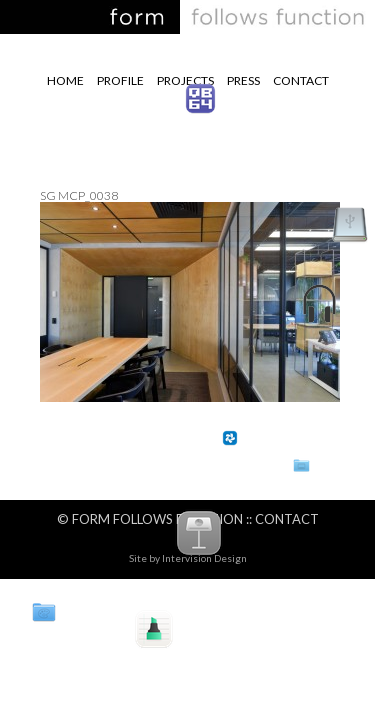 The image size is (375, 720). What do you see at coordinates (44, 612) in the screenshot?
I see `open folder containing 2D artwork files` at bounding box center [44, 612].